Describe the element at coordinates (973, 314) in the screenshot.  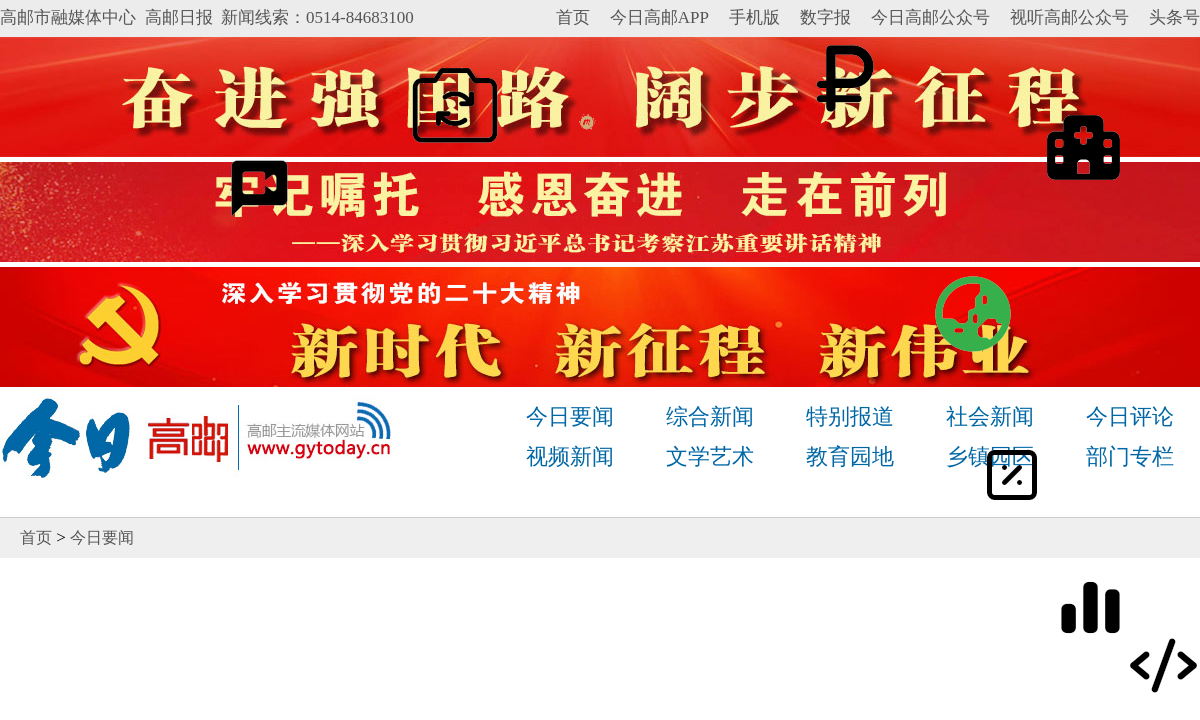
I see `view asia-pacific region settings` at that location.